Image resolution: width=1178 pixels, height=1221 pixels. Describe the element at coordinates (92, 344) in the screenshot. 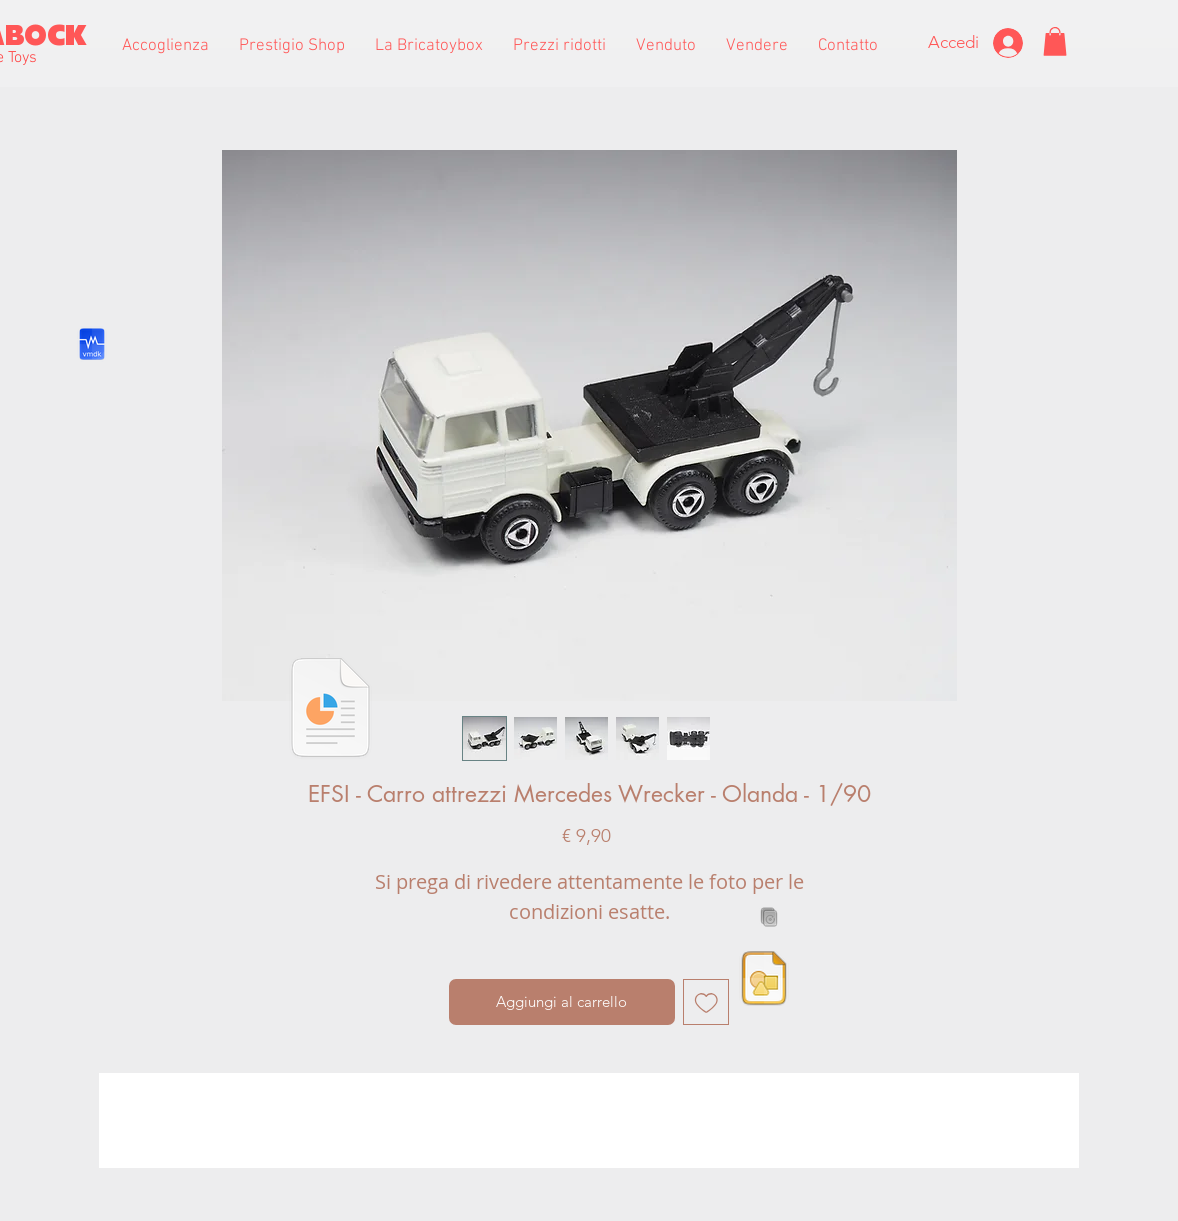

I see `virtualbox virtual disk image file` at that location.